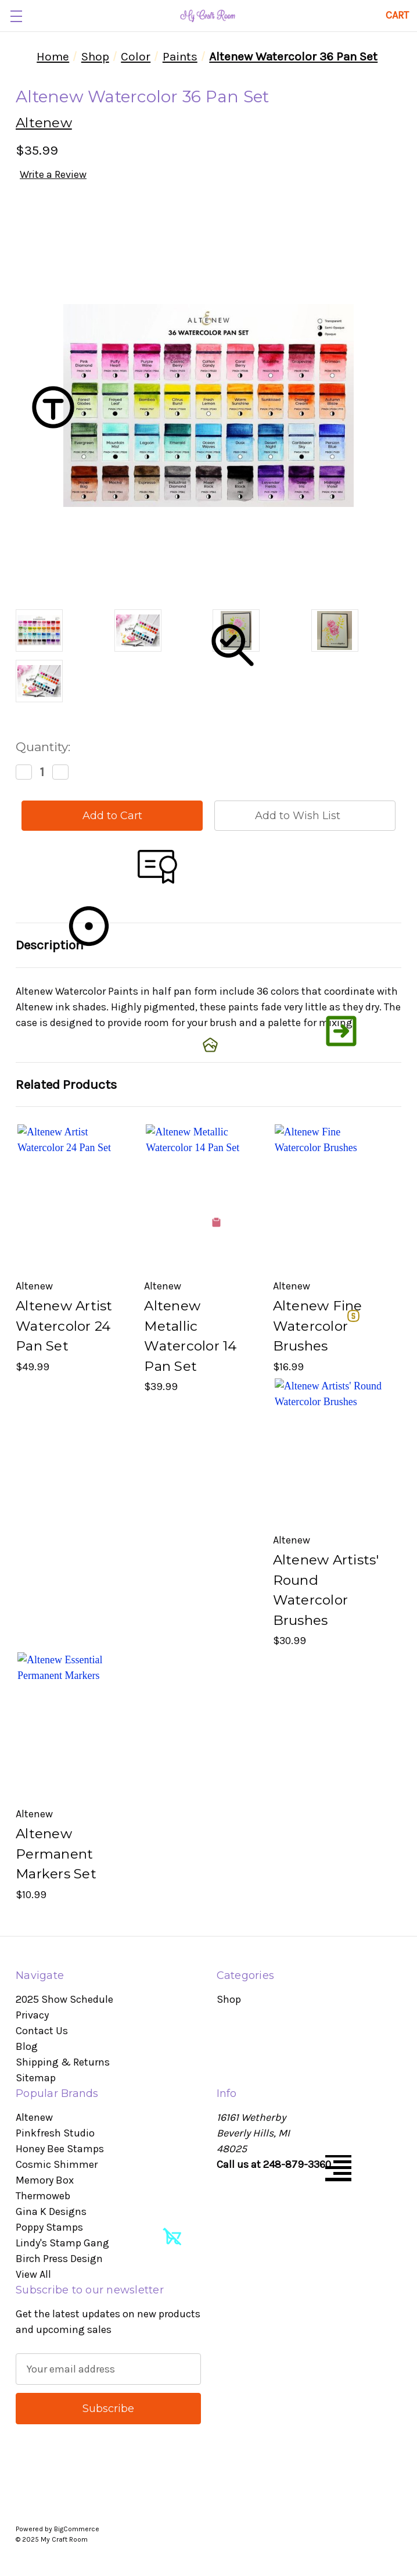 The image size is (417, 2576). I want to click on select or mark an item as active, so click(89, 926).